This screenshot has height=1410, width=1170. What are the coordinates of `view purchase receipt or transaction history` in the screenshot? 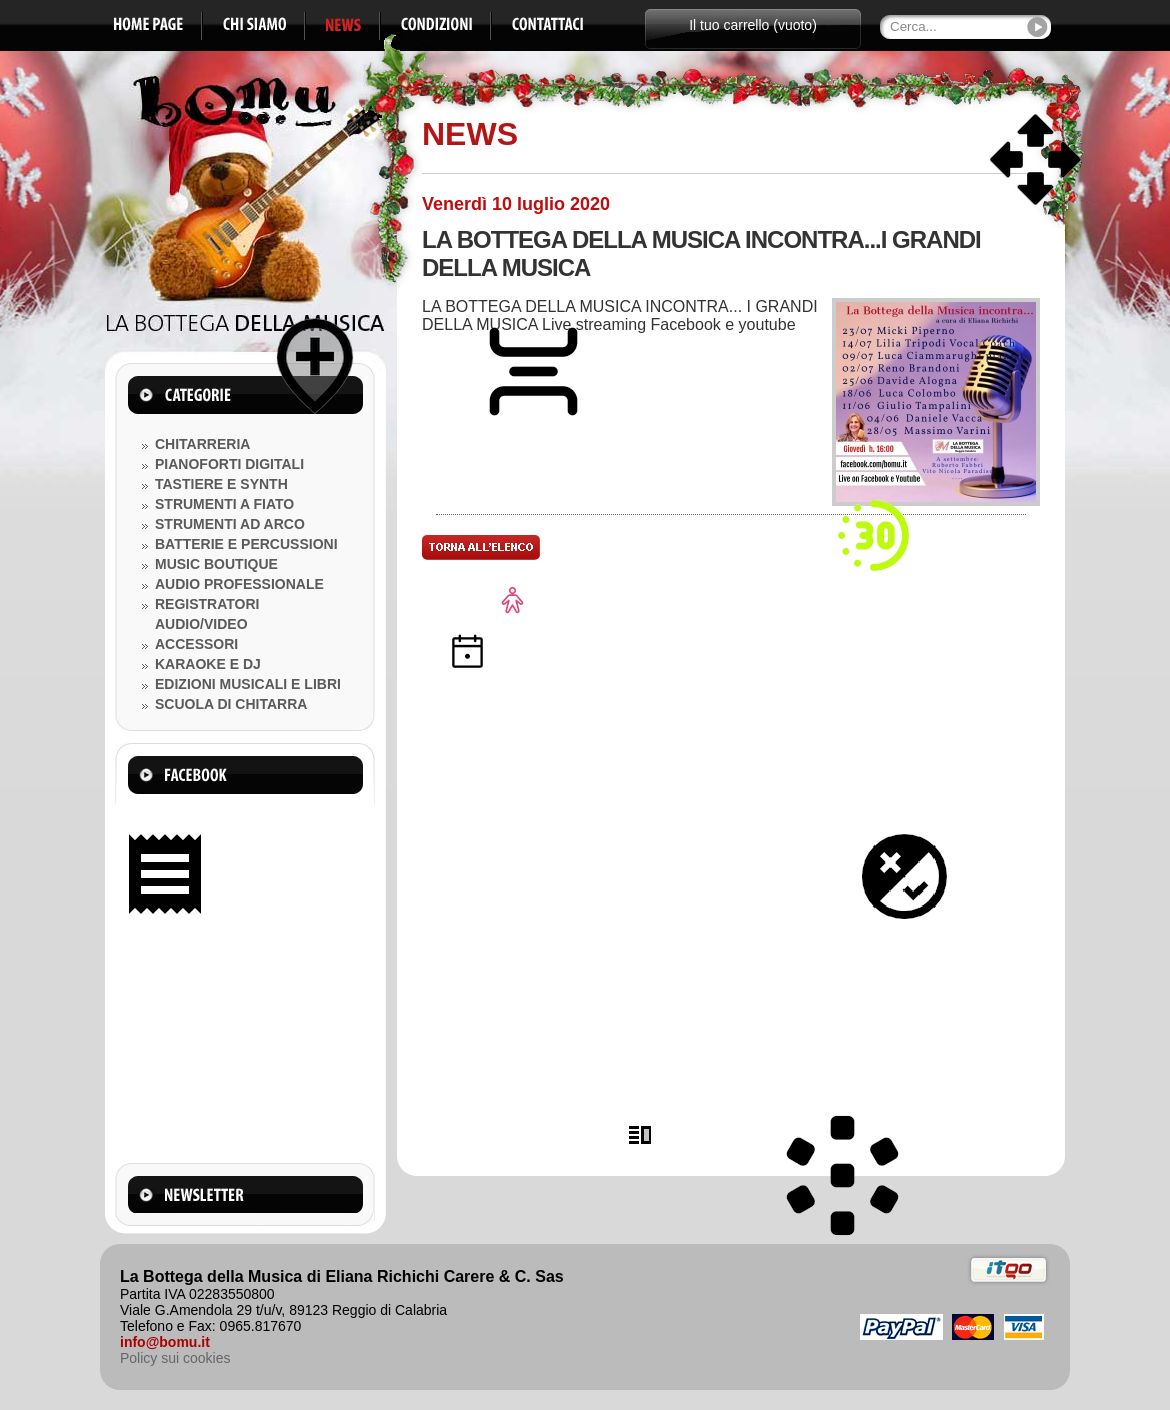 It's located at (165, 874).